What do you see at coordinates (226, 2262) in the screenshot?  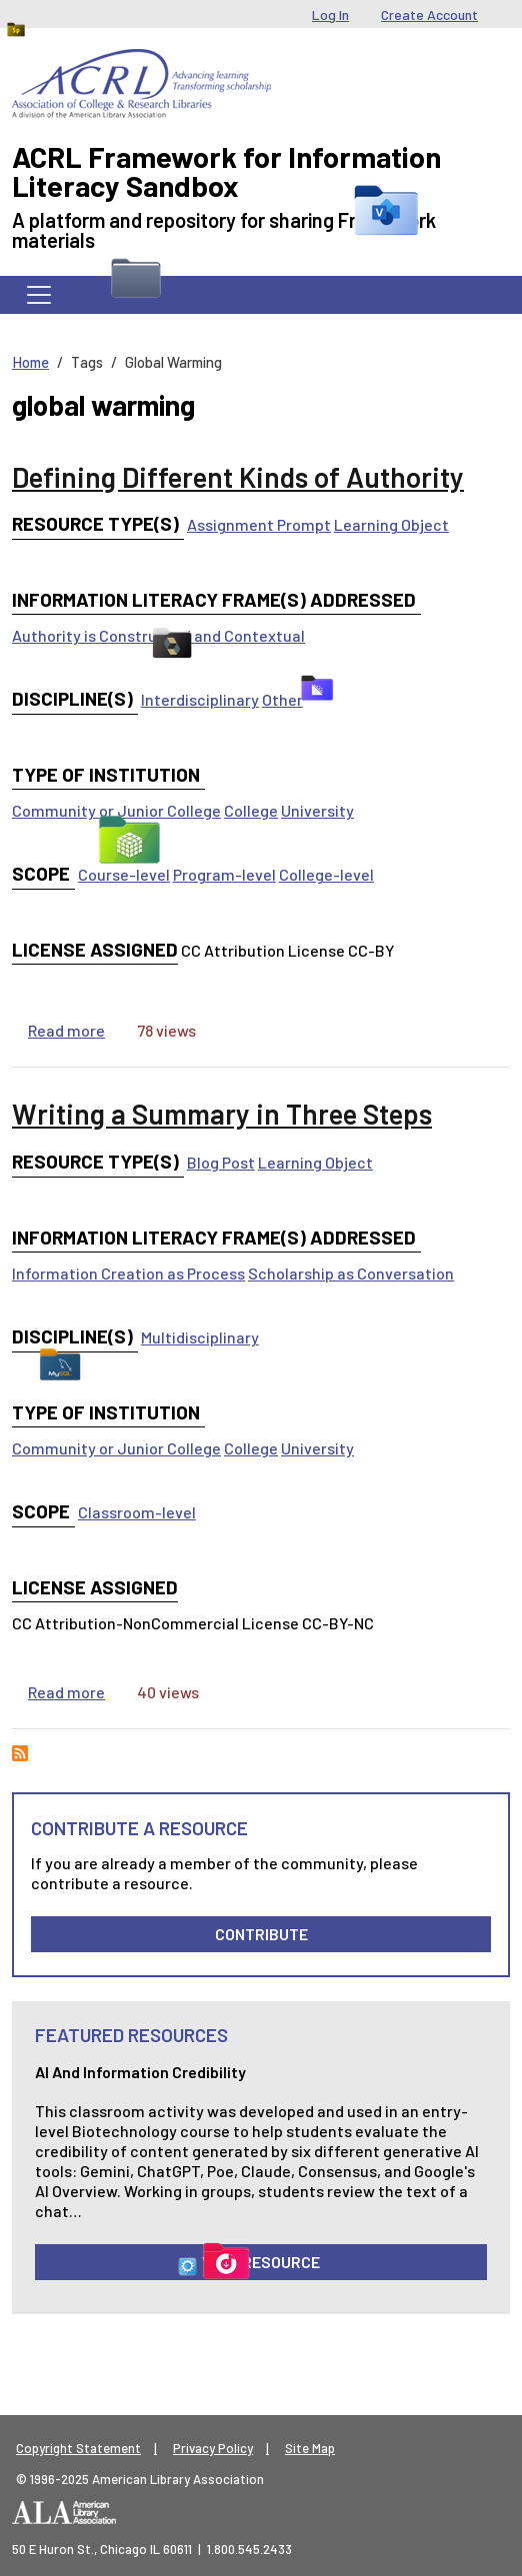 I see `open 4K Tokkit video downloads folder` at bounding box center [226, 2262].